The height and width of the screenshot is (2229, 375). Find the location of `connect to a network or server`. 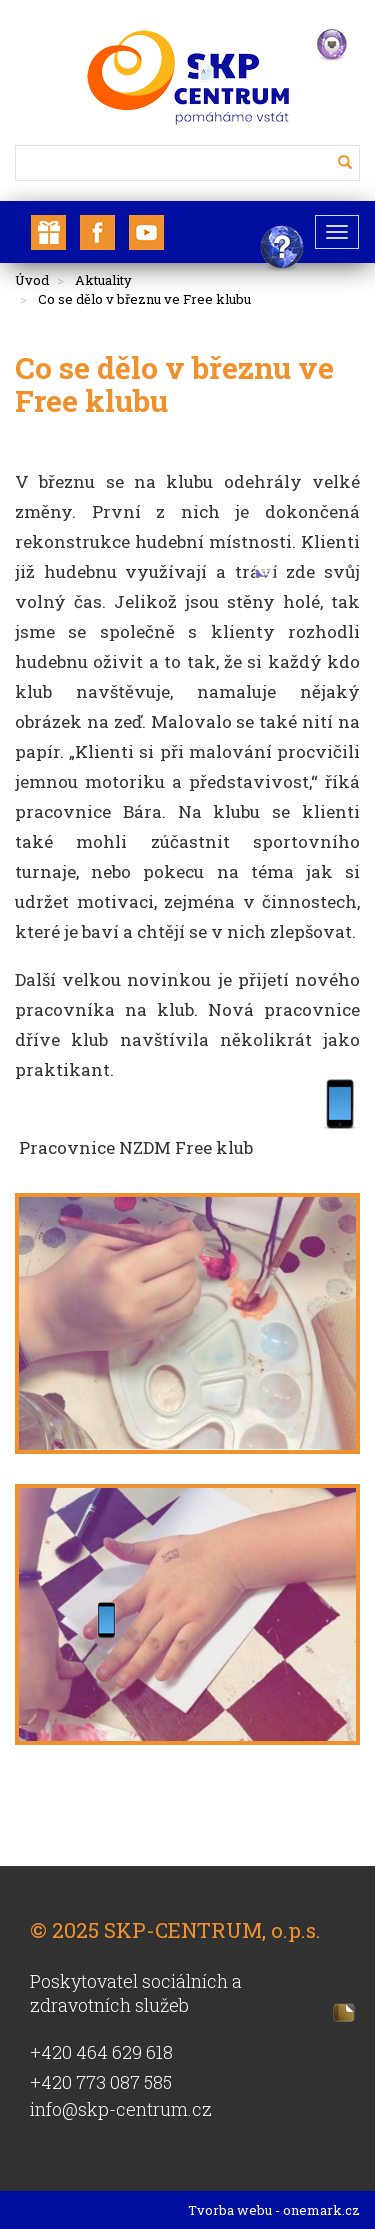

connect to a network or server is located at coordinates (282, 247).